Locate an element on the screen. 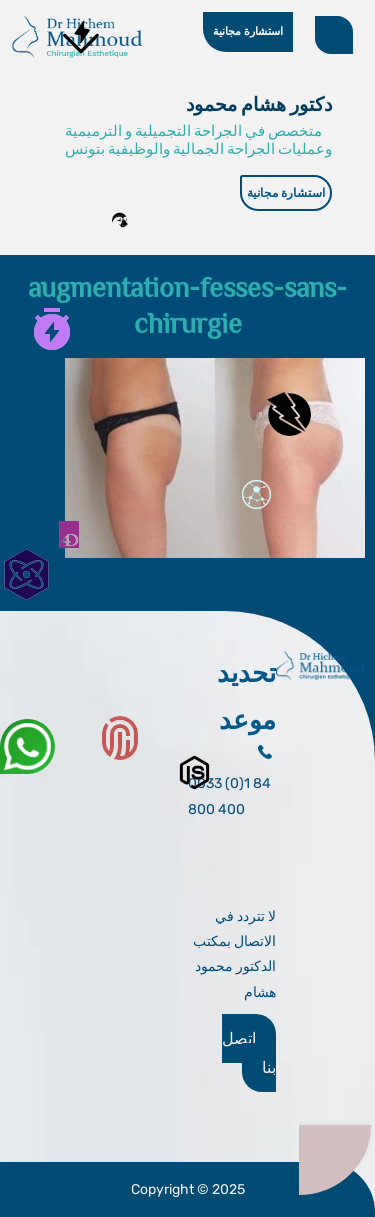 The height and width of the screenshot is (1217, 375). 4D software logo is located at coordinates (69, 534).